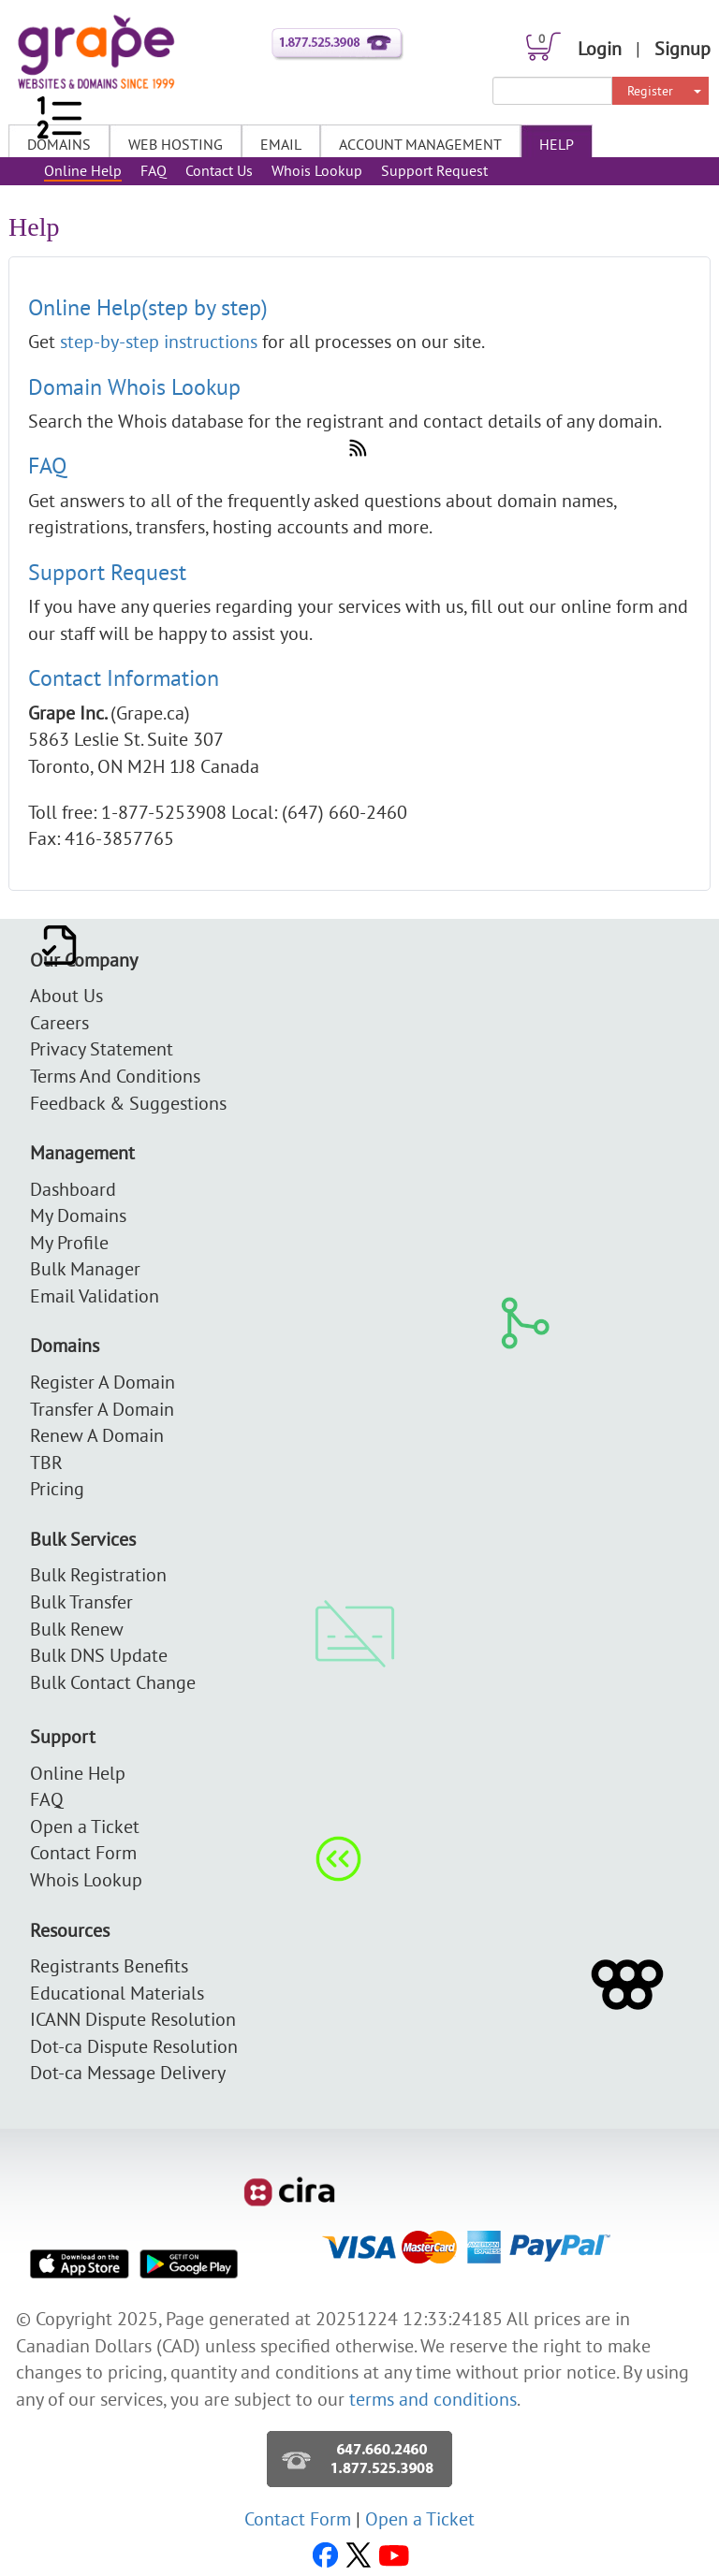  What do you see at coordinates (357, 448) in the screenshot?
I see `subscribe to RSS feed` at bounding box center [357, 448].